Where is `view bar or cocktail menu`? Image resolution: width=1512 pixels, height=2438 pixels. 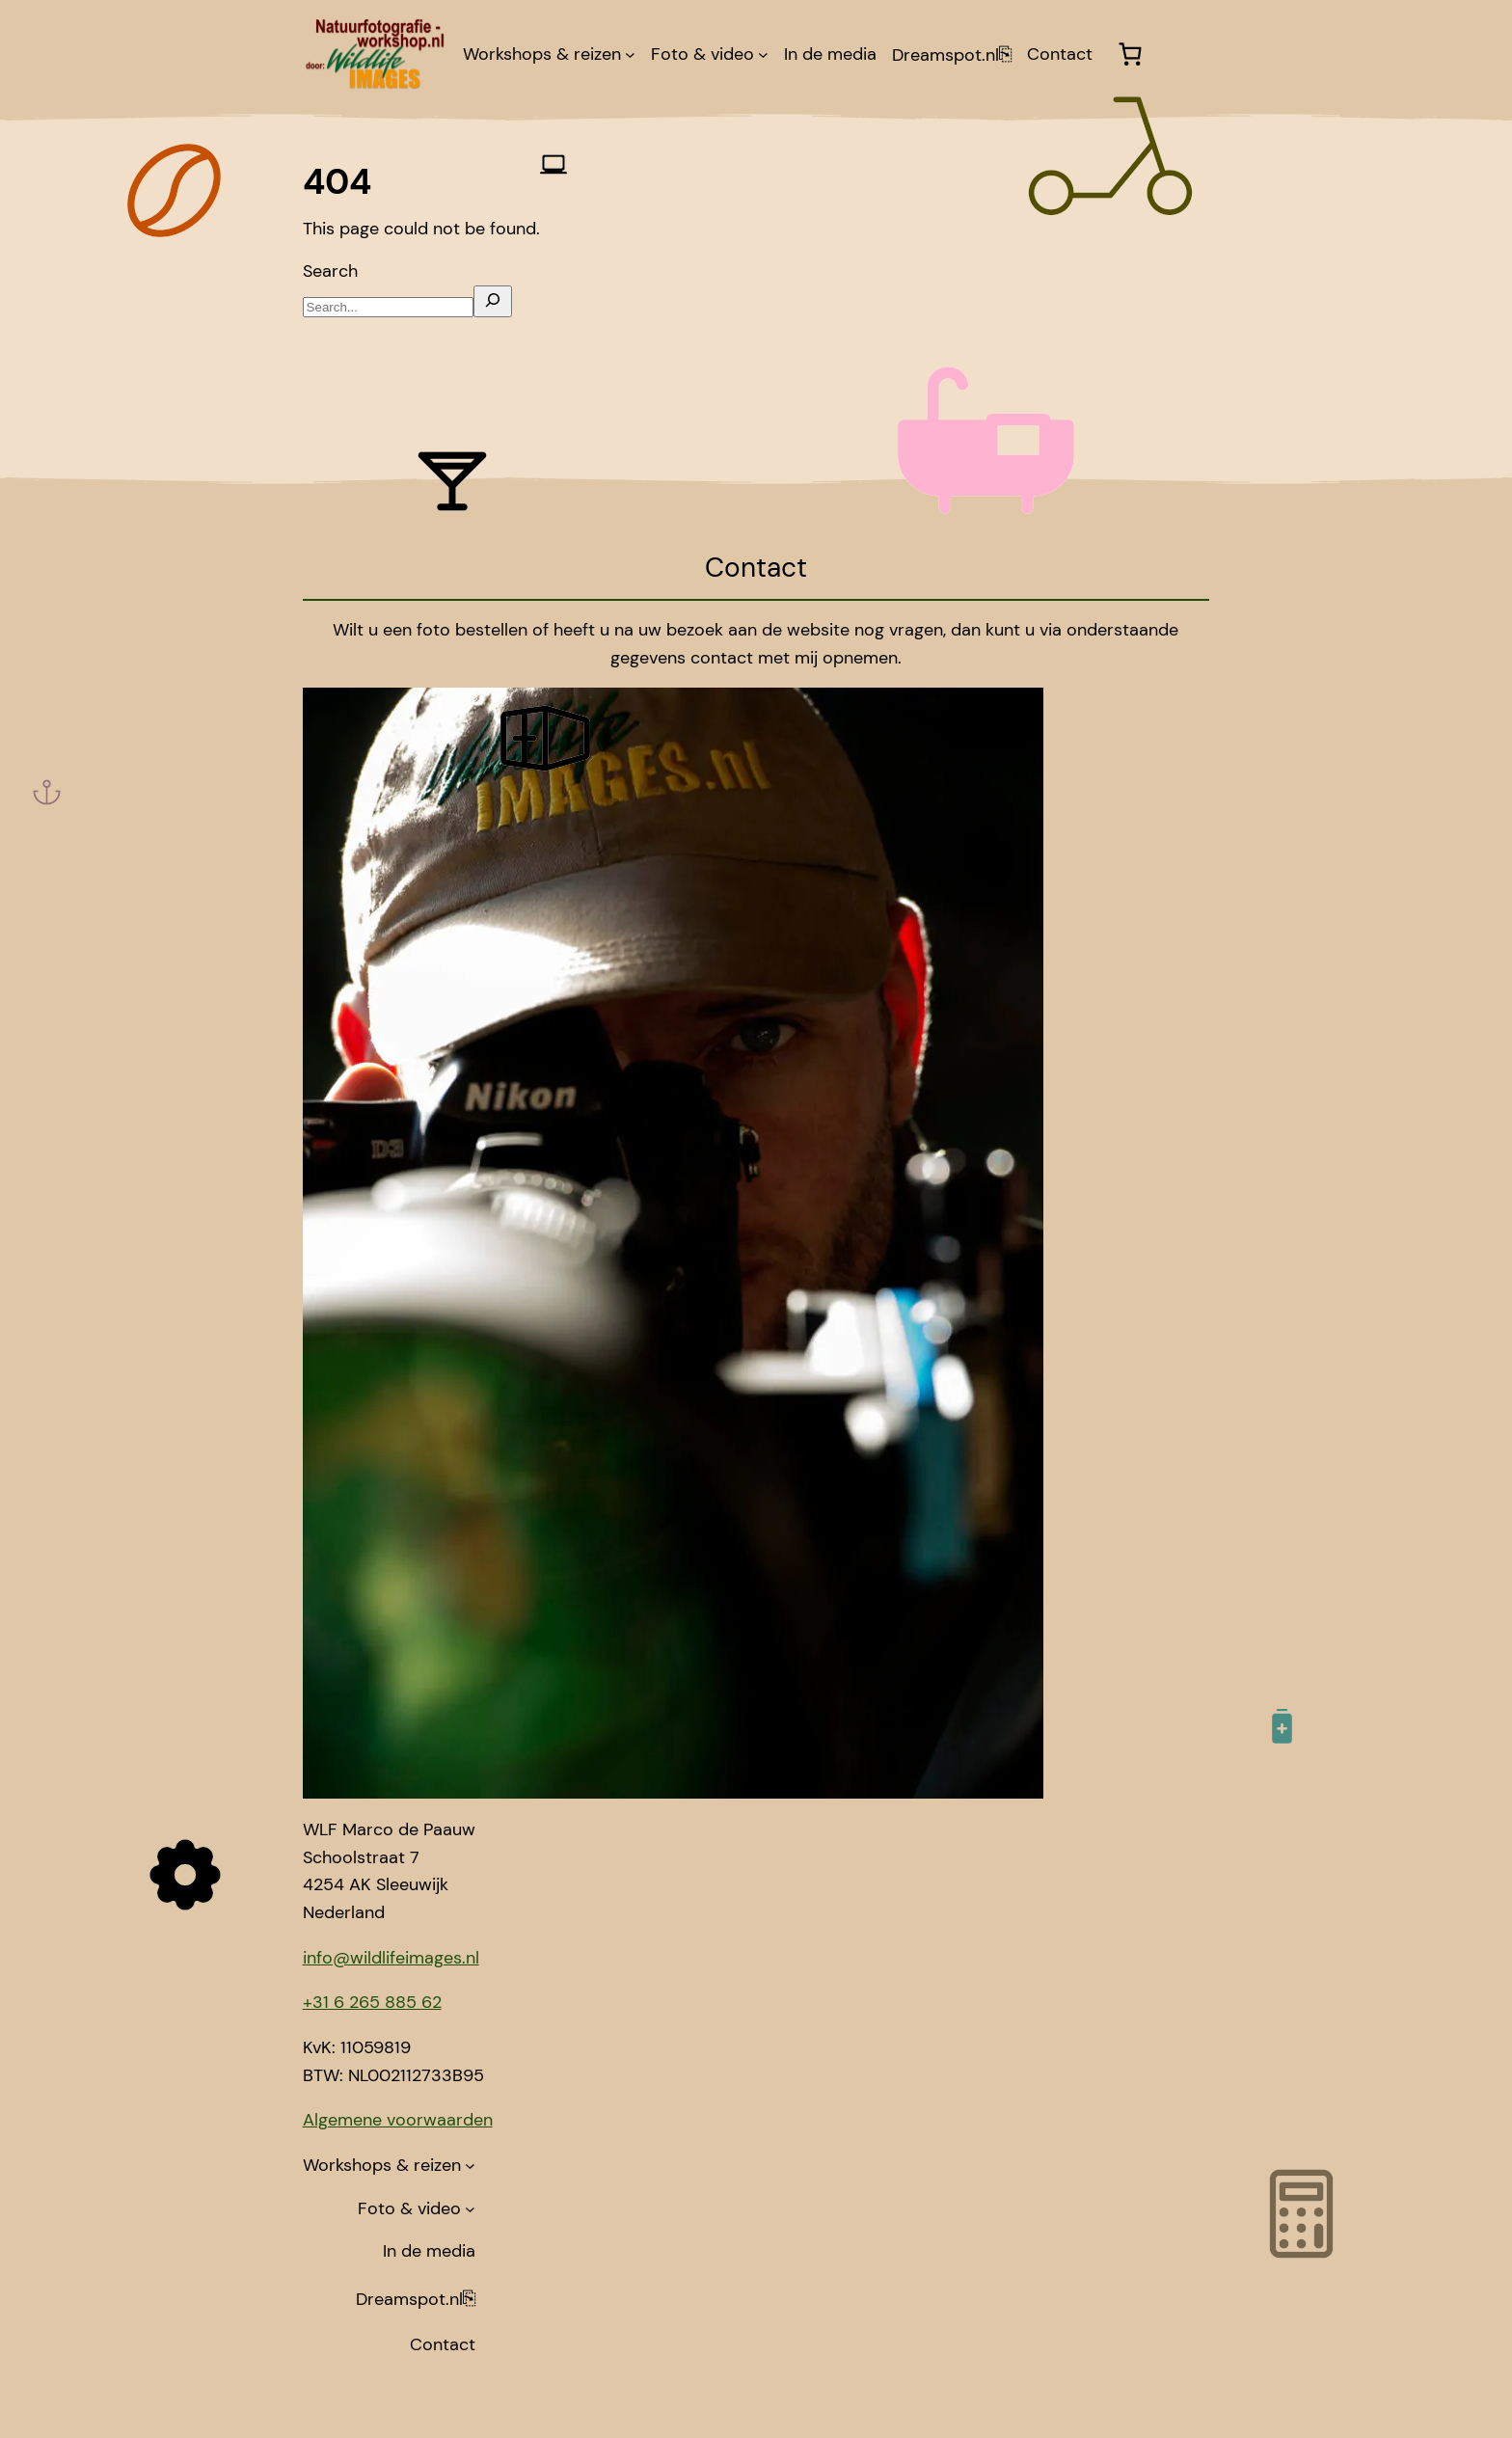
view bar or cocktail menu is located at coordinates (452, 481).